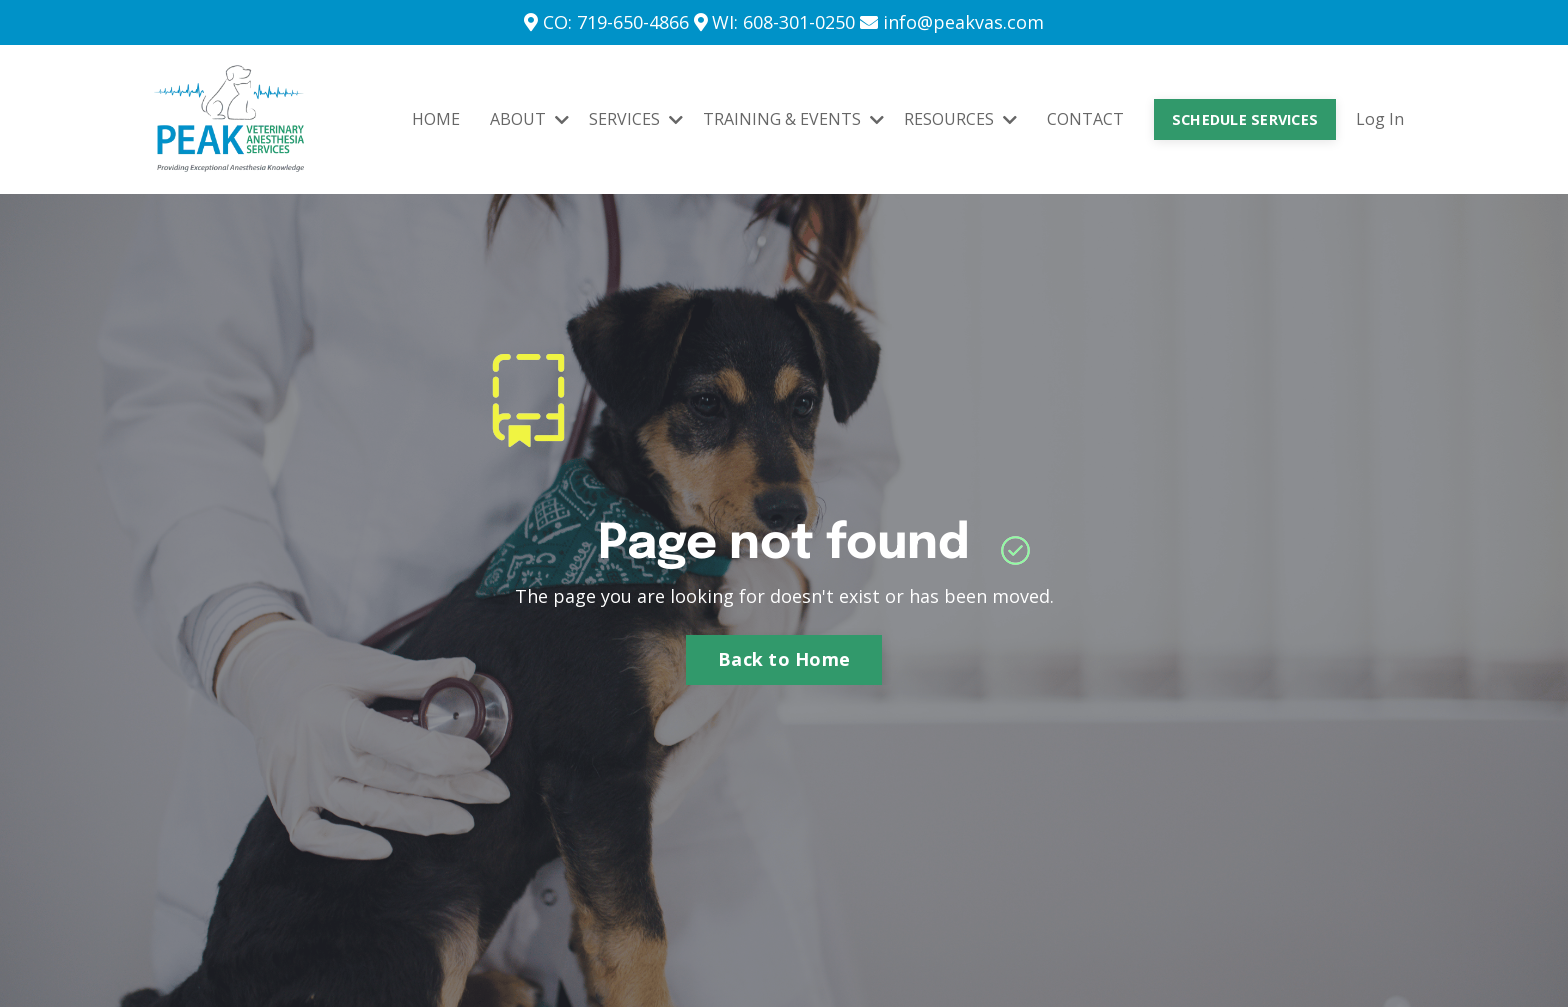 This screenshot has height=1007, width=1568. I want to click on create a new repository from a template, so click(528, 401).